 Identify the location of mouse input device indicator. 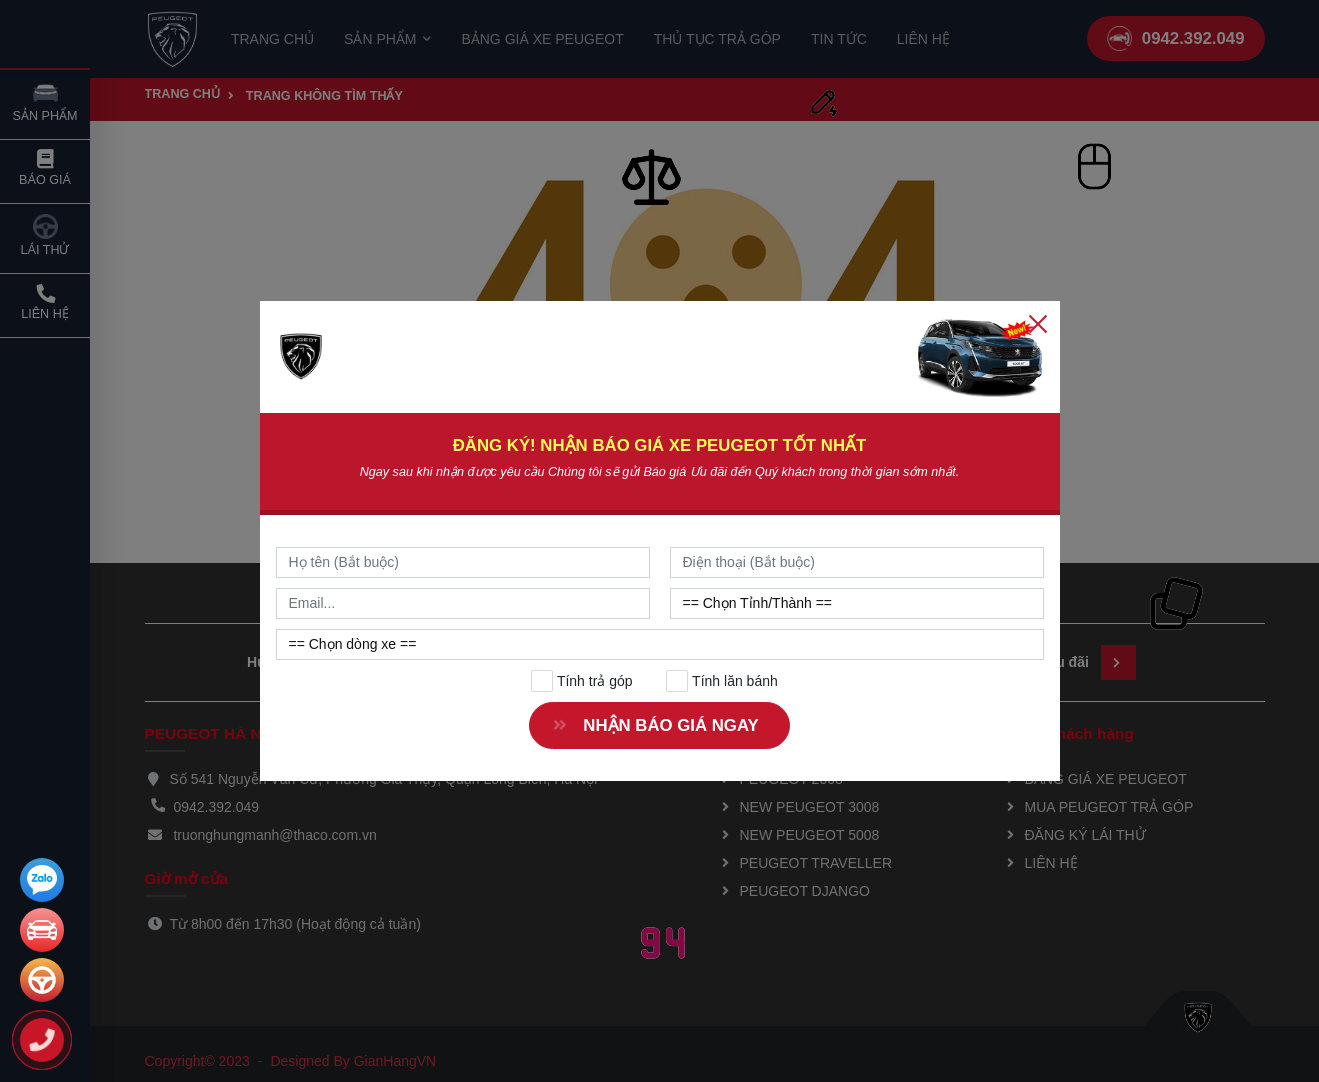
(1094, 166).